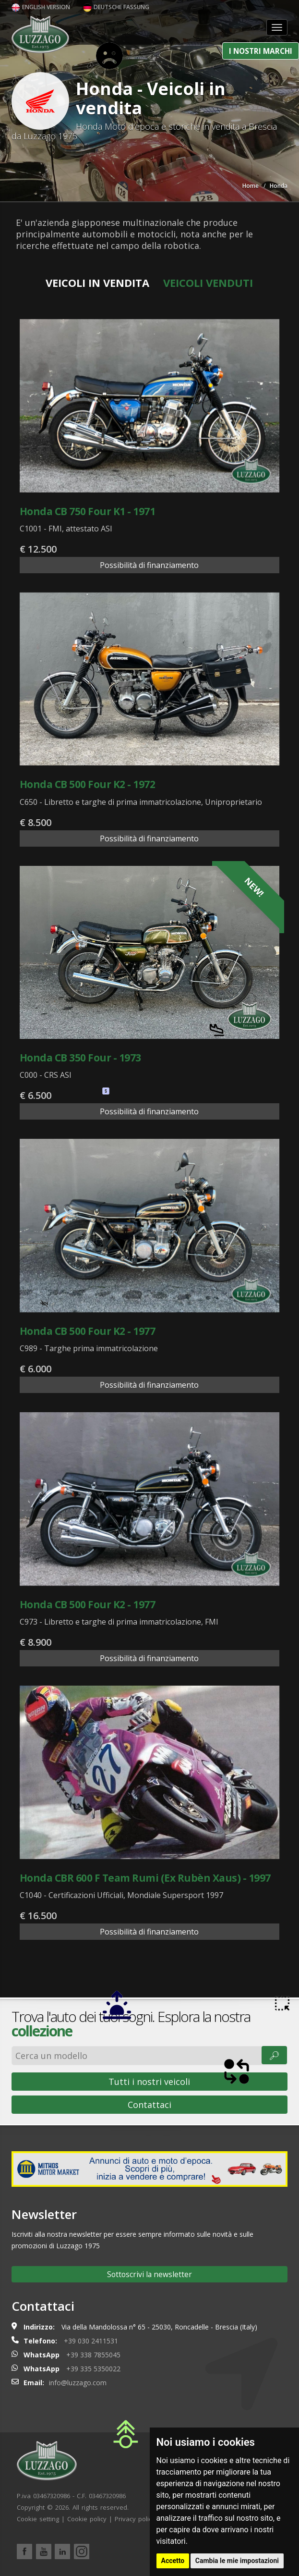 The image size is (299, 2576). I want to click on submit negative feedback or rating, so click(109, 56).